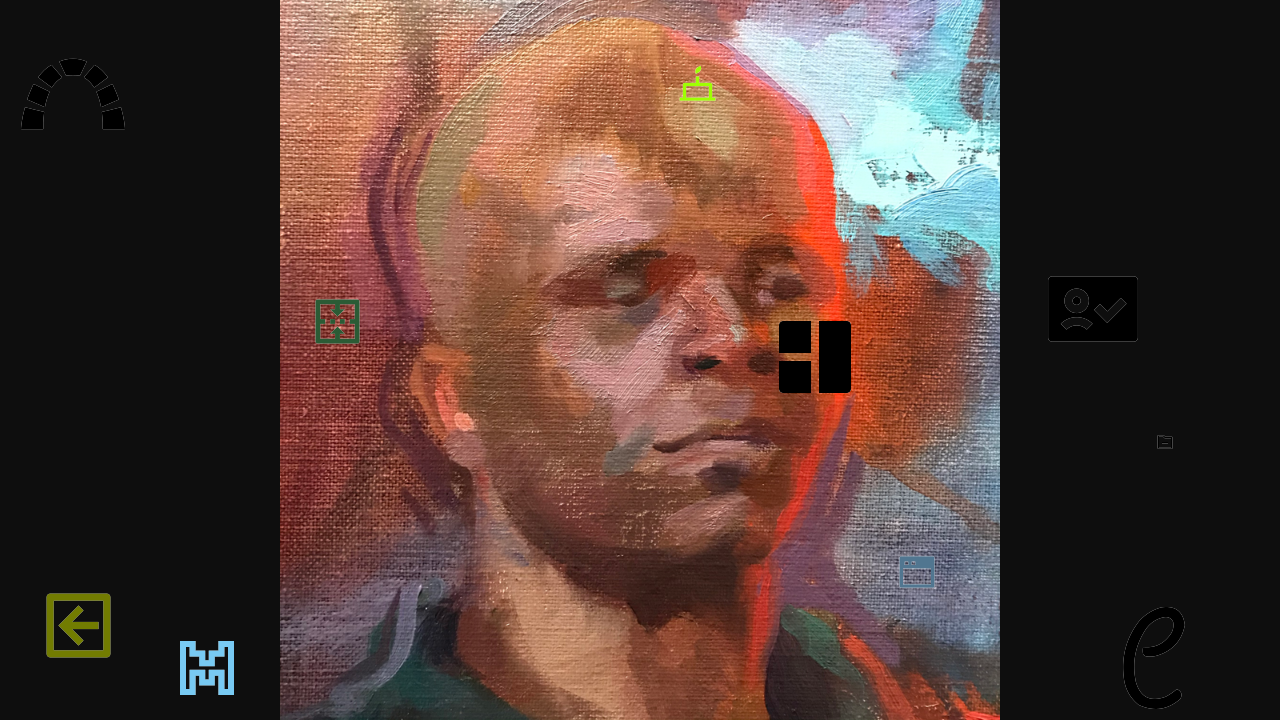  Describe the element at coordinates (78, 625) in the screenshot. I see `go back to the previous screen` at that location.